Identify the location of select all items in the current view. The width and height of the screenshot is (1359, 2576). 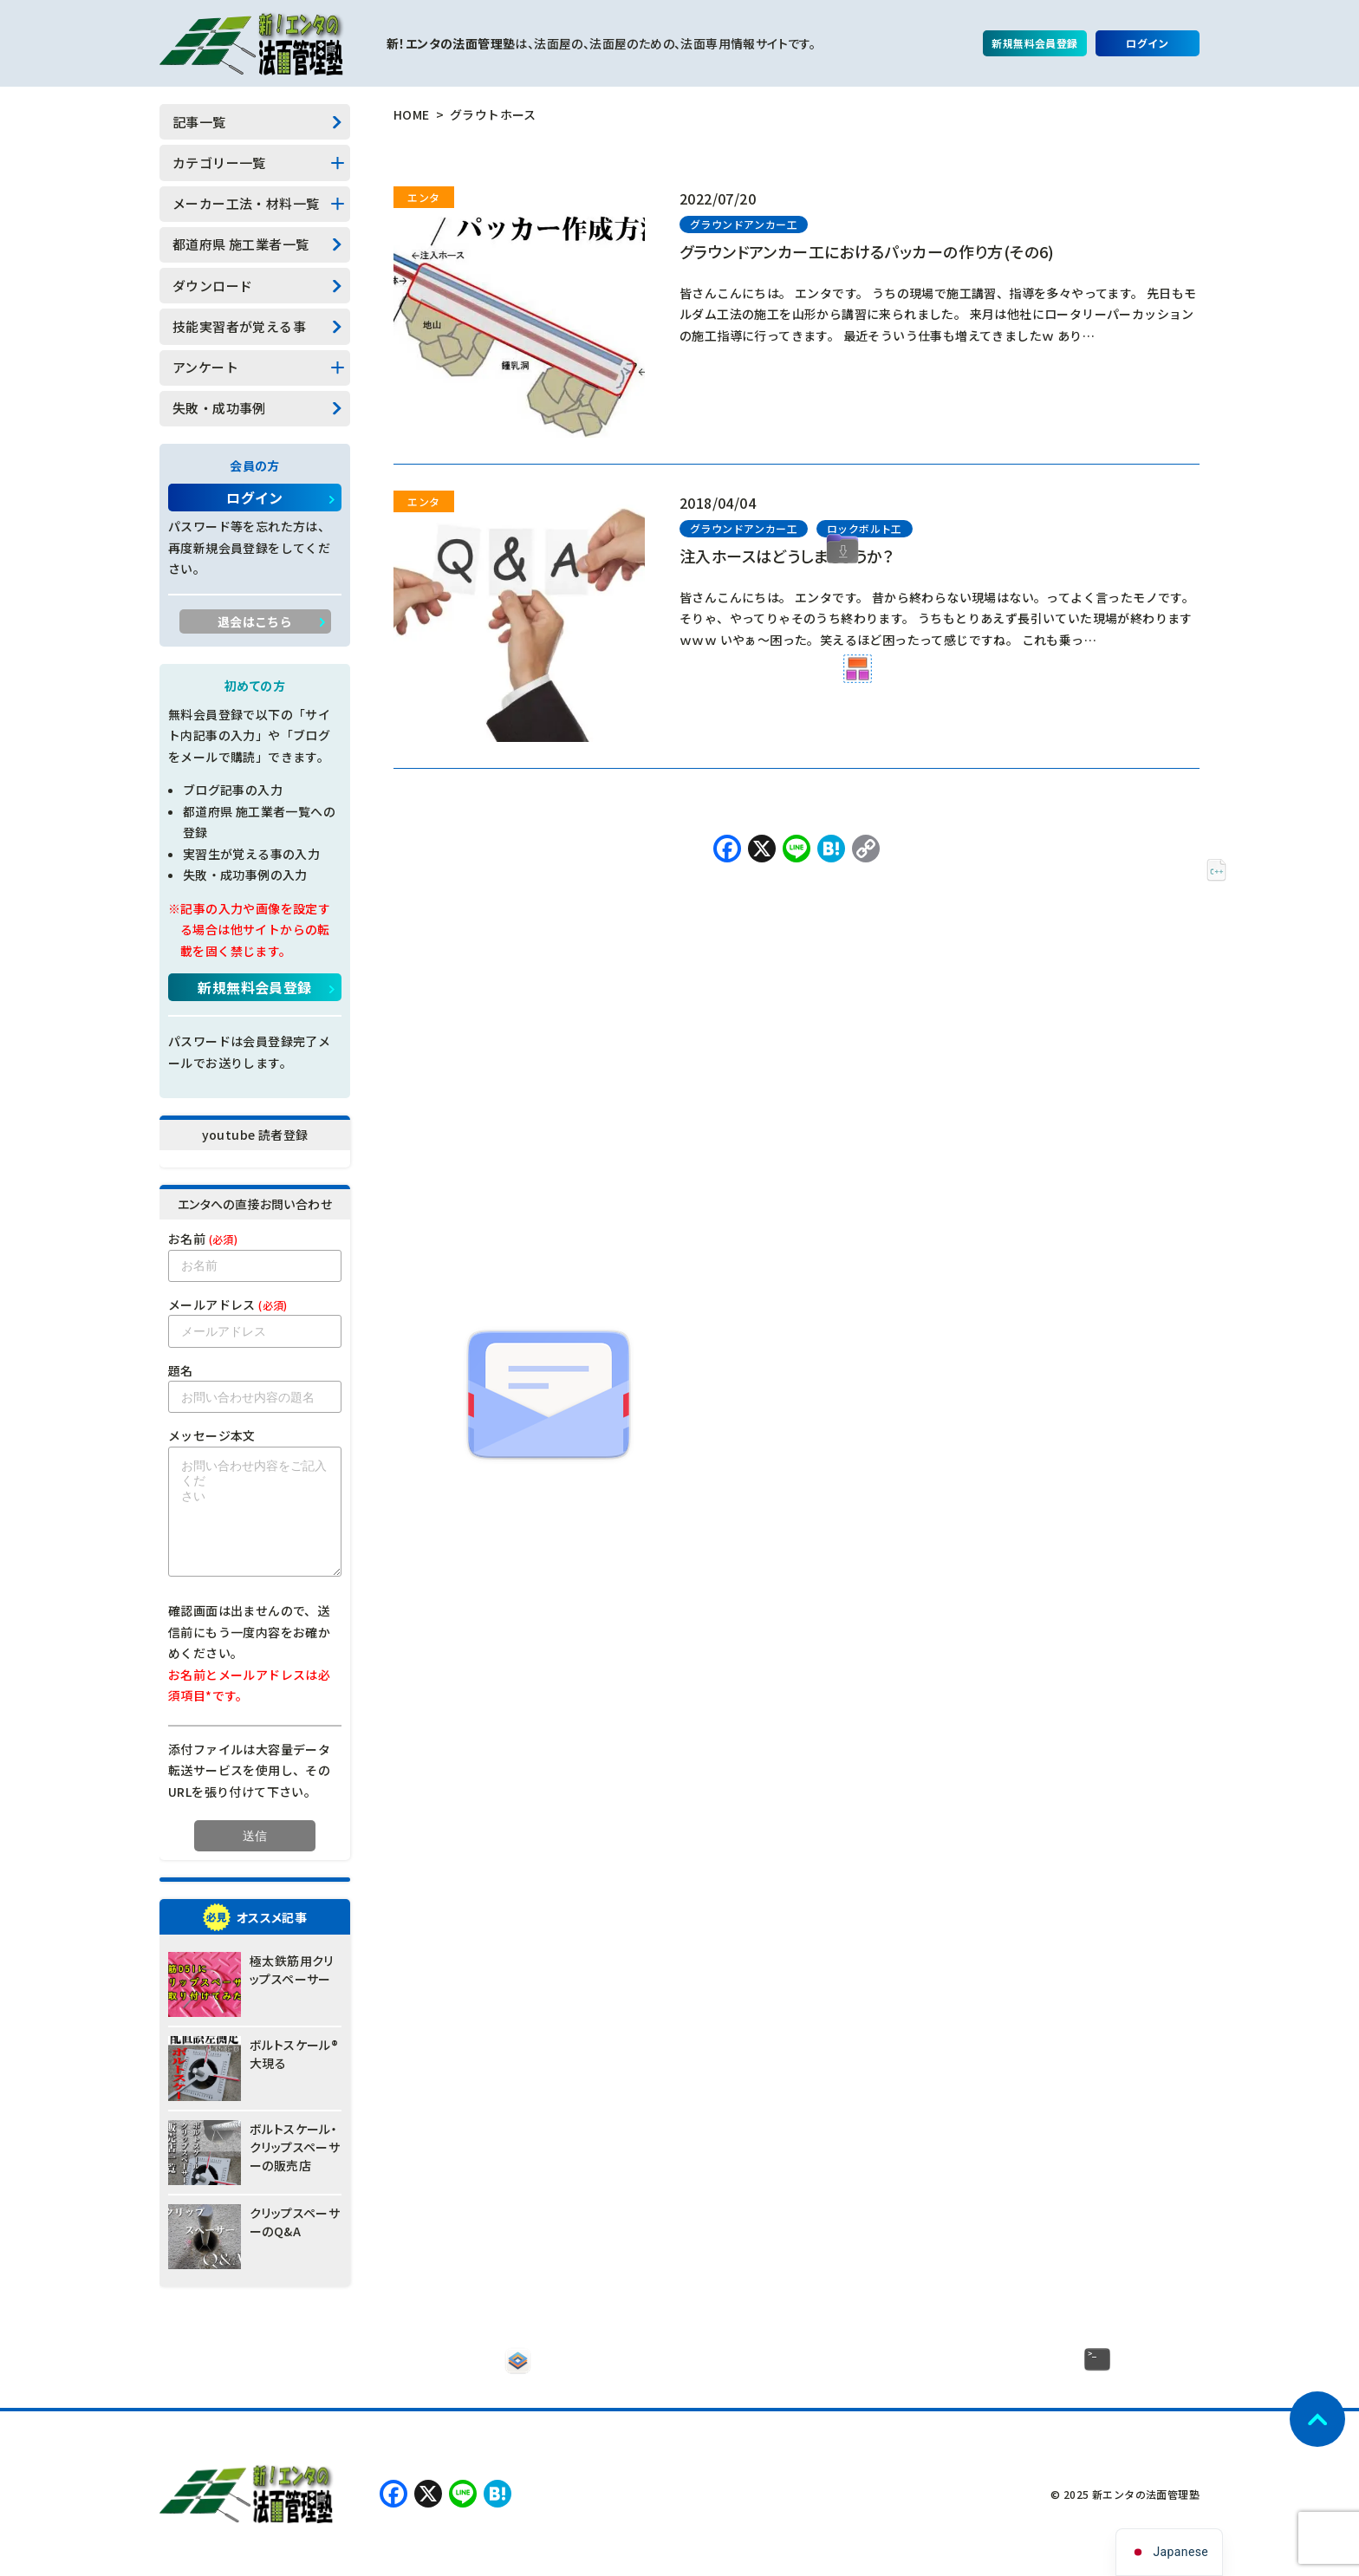
(857, 668).